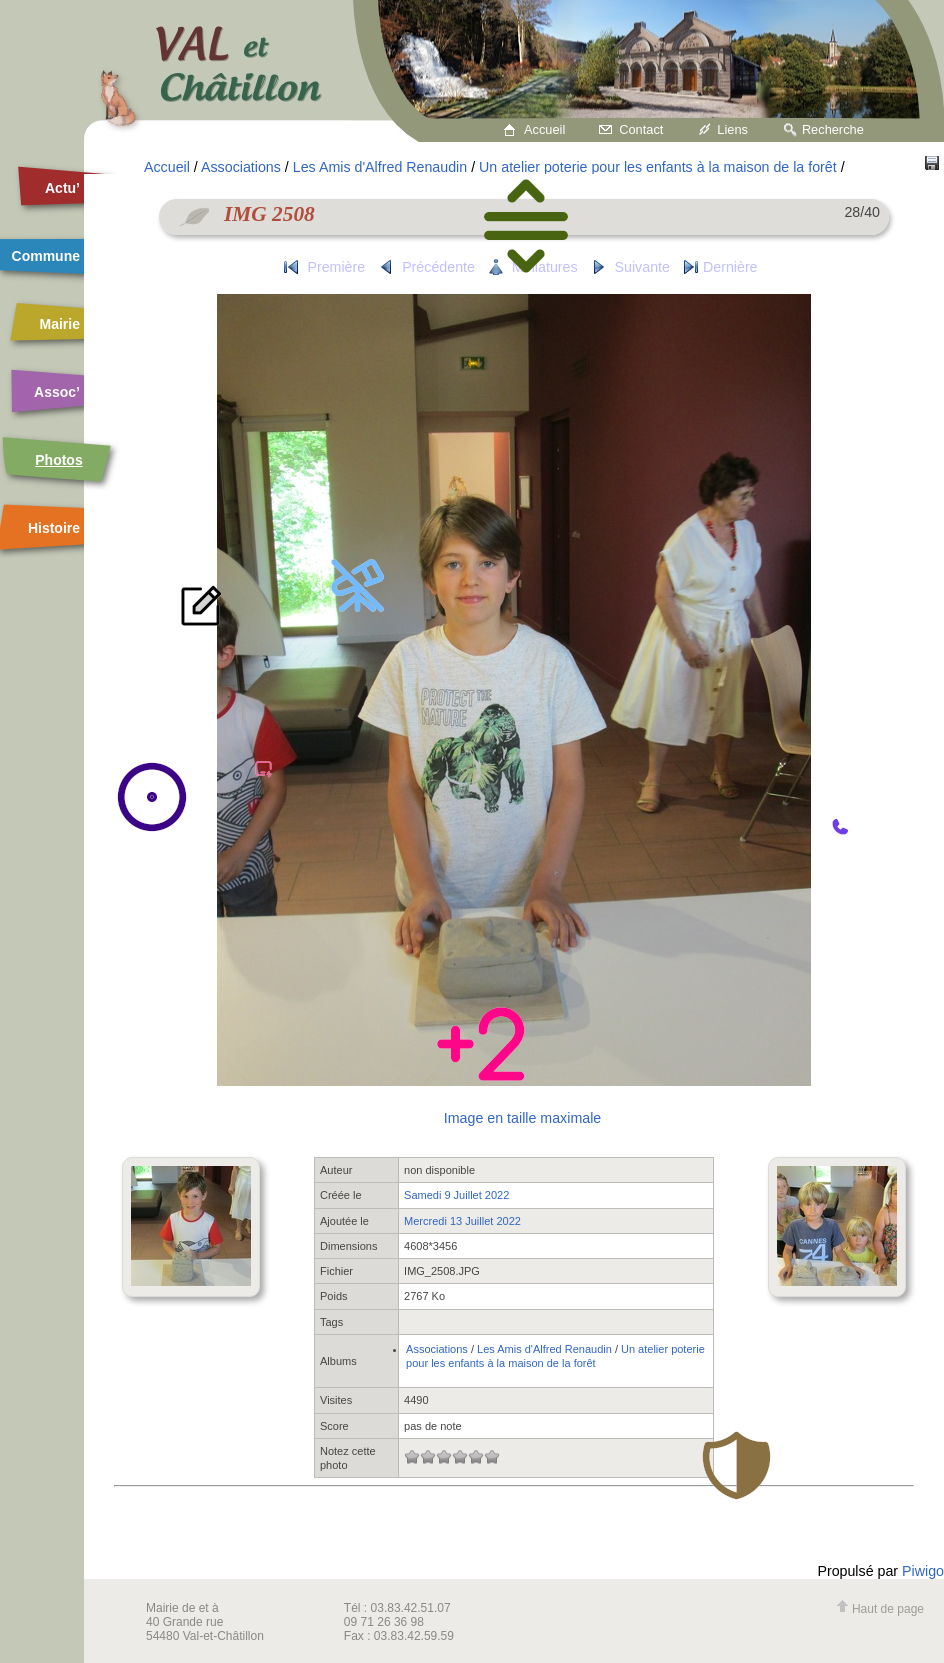 The image size is (944, 1663). Describe the element at coordinates (526, 226) in the screenshot. I see `reorder menu items or list elements` at that location.